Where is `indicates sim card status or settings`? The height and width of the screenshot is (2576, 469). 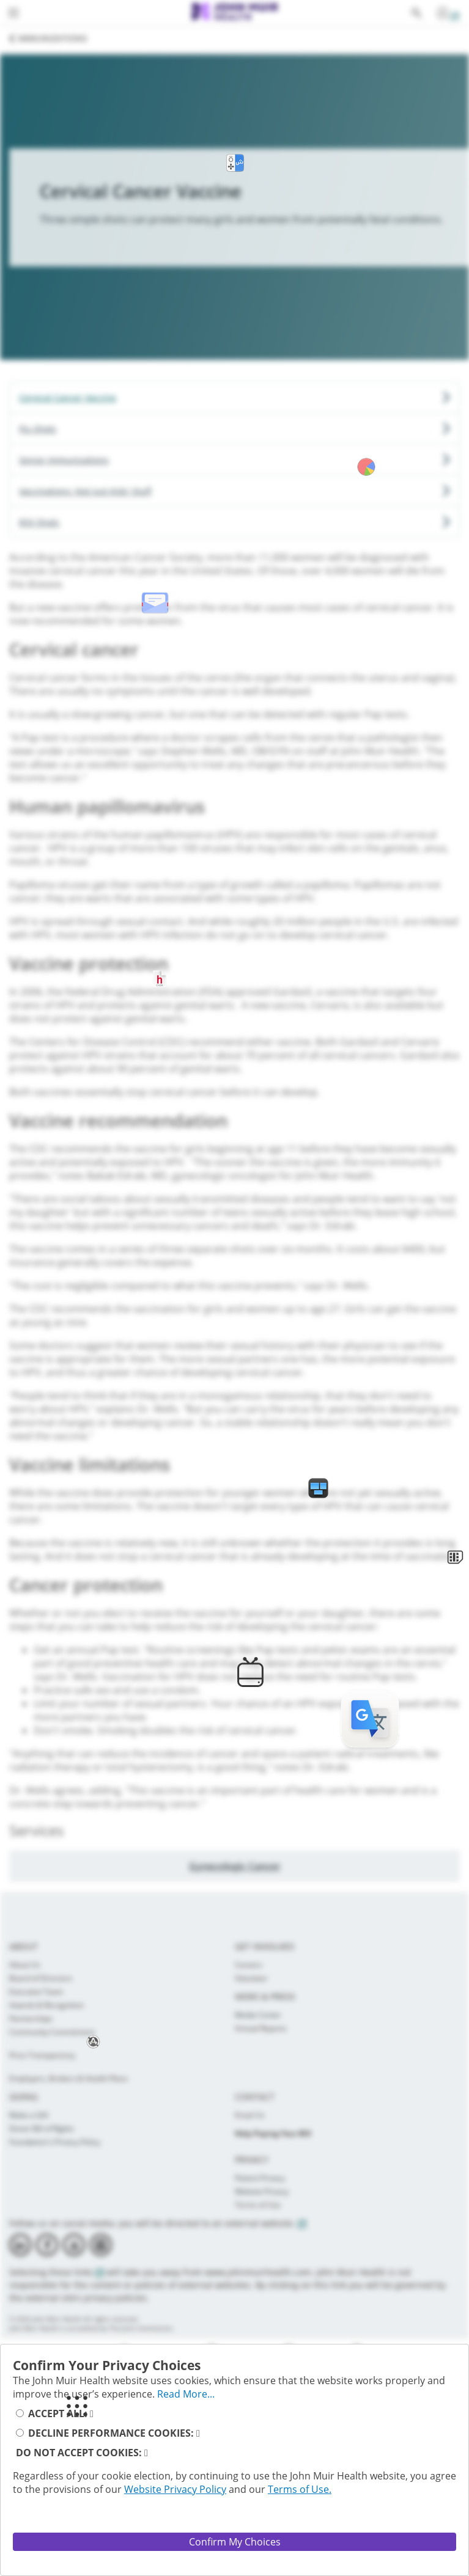 indicates sim card status or settings is located at coordinates (455, 1557).